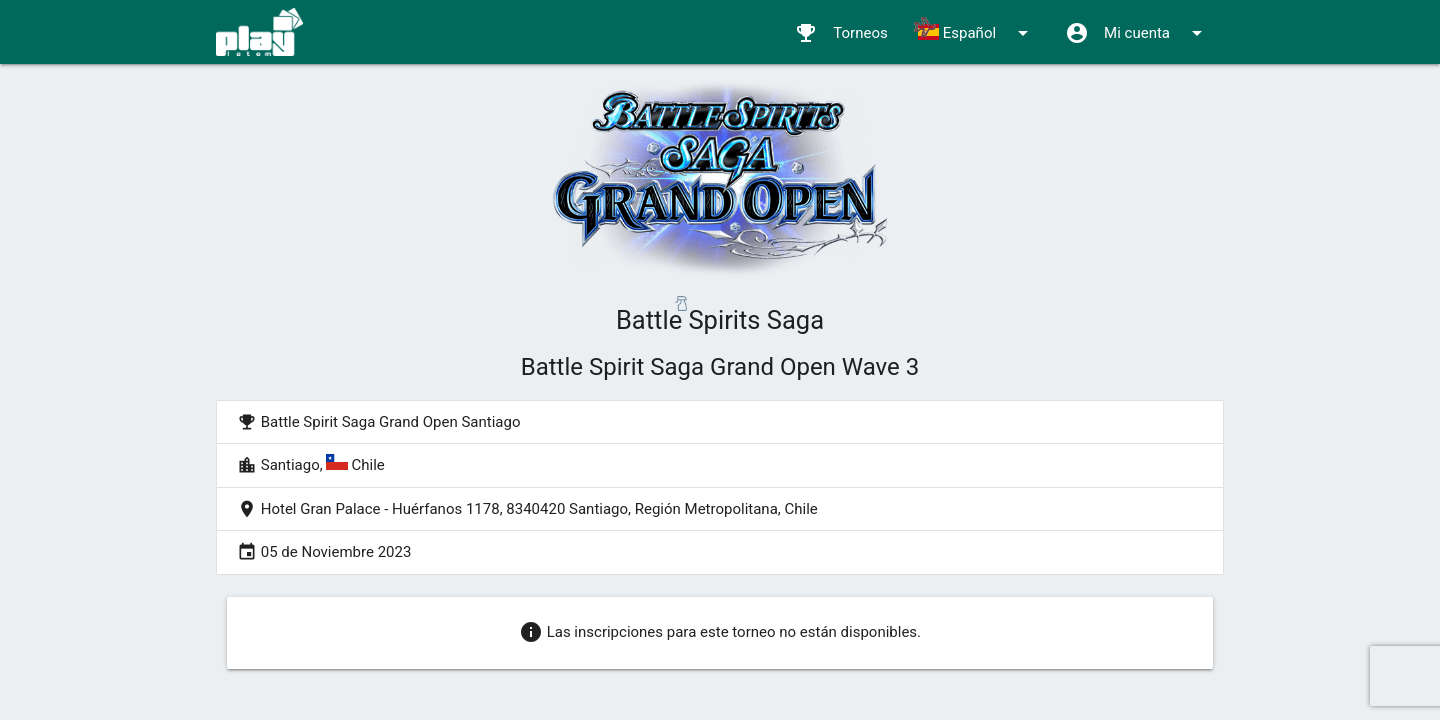 This screenshot has height=720, width=1440. Describe the element at coordinates (681, 303) in the screenshot. I see `access cleaning or household tools` at that location.